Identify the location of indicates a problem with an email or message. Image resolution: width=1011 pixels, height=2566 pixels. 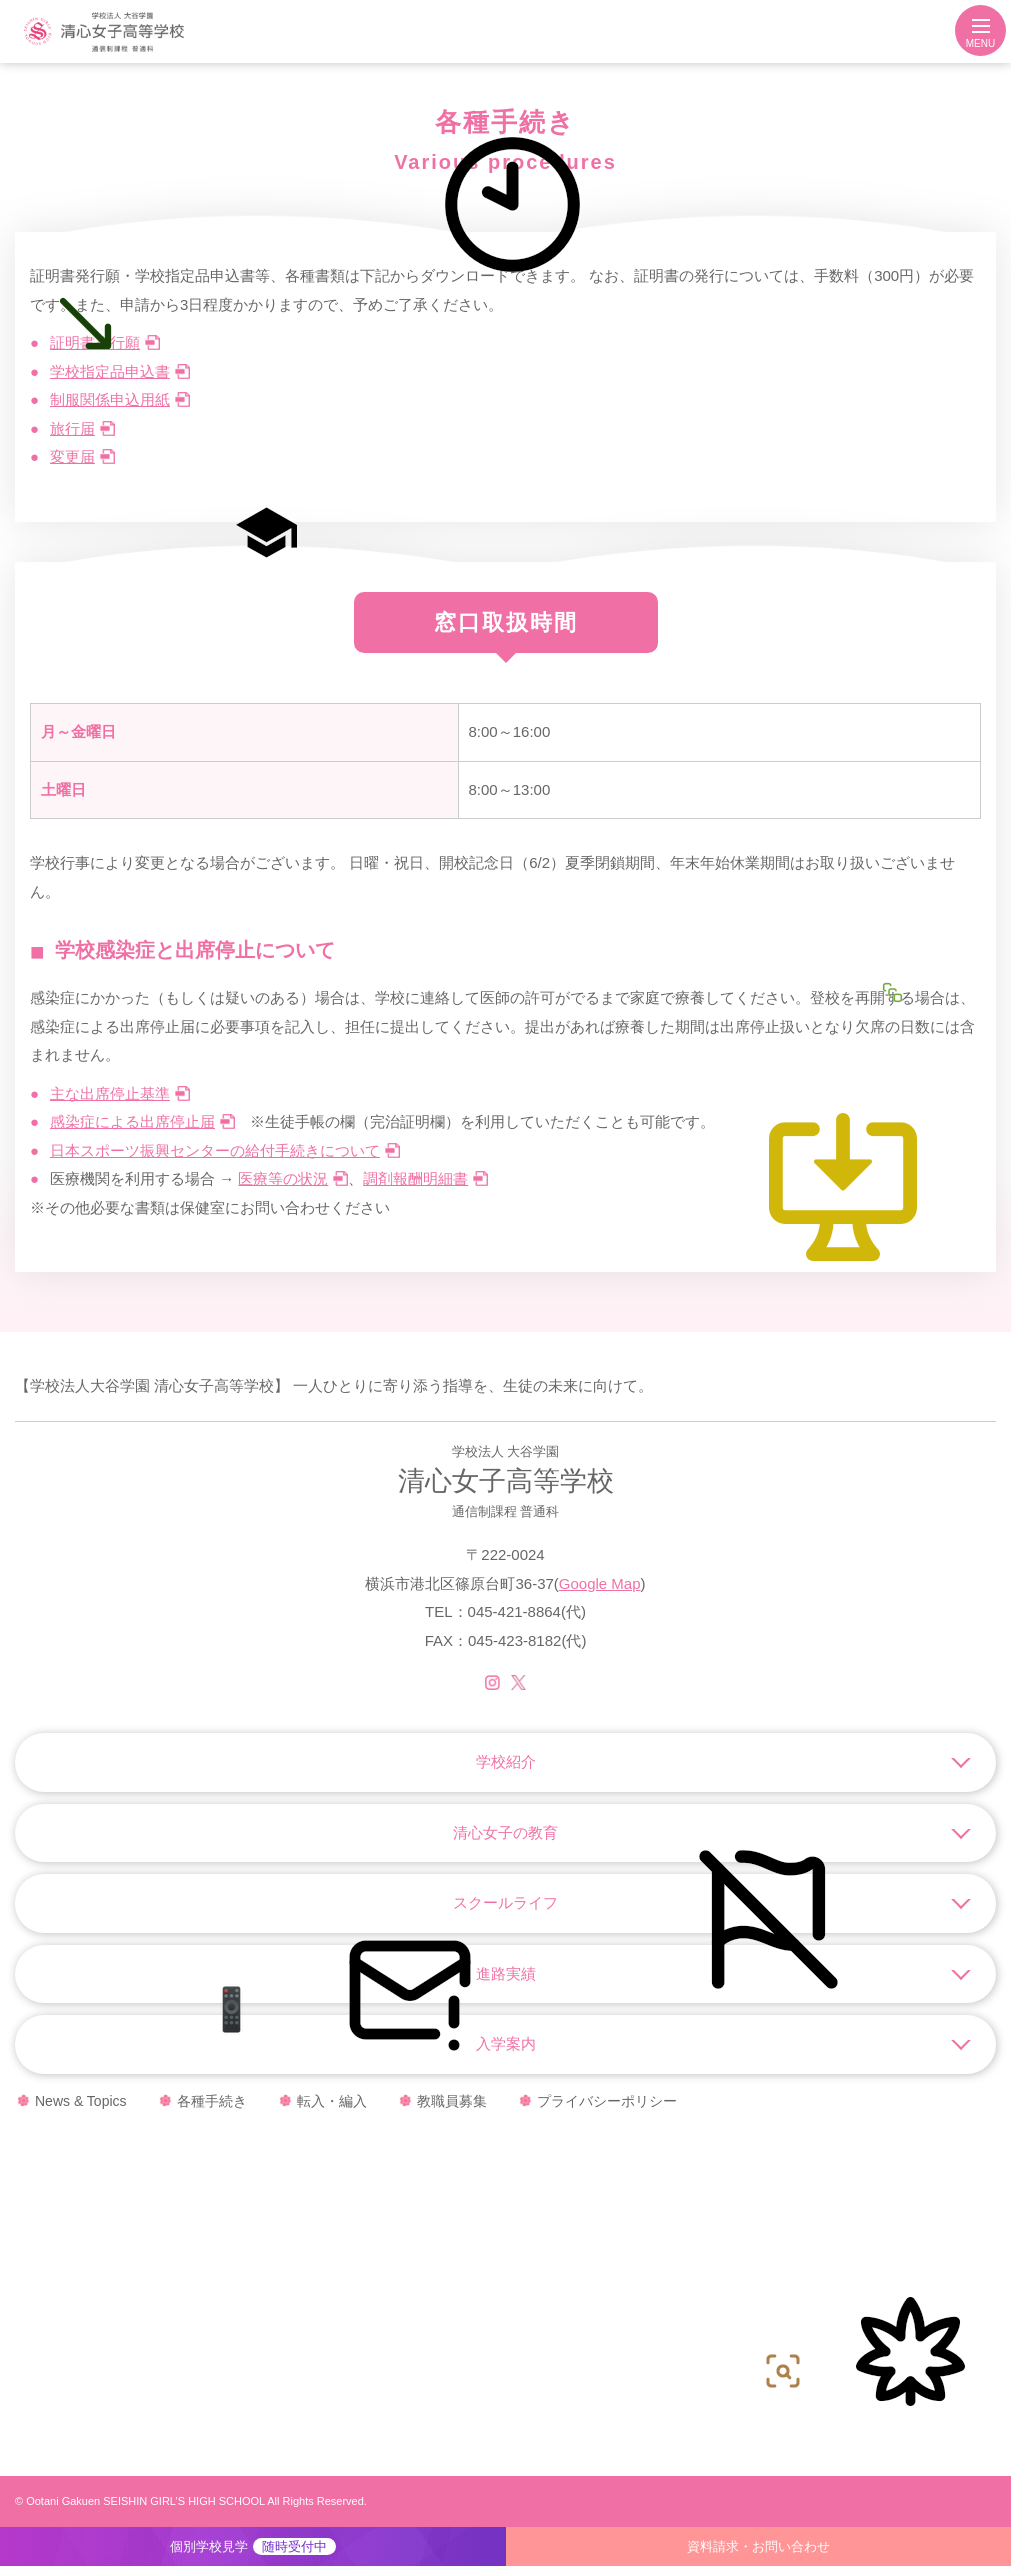
(410, 1990).